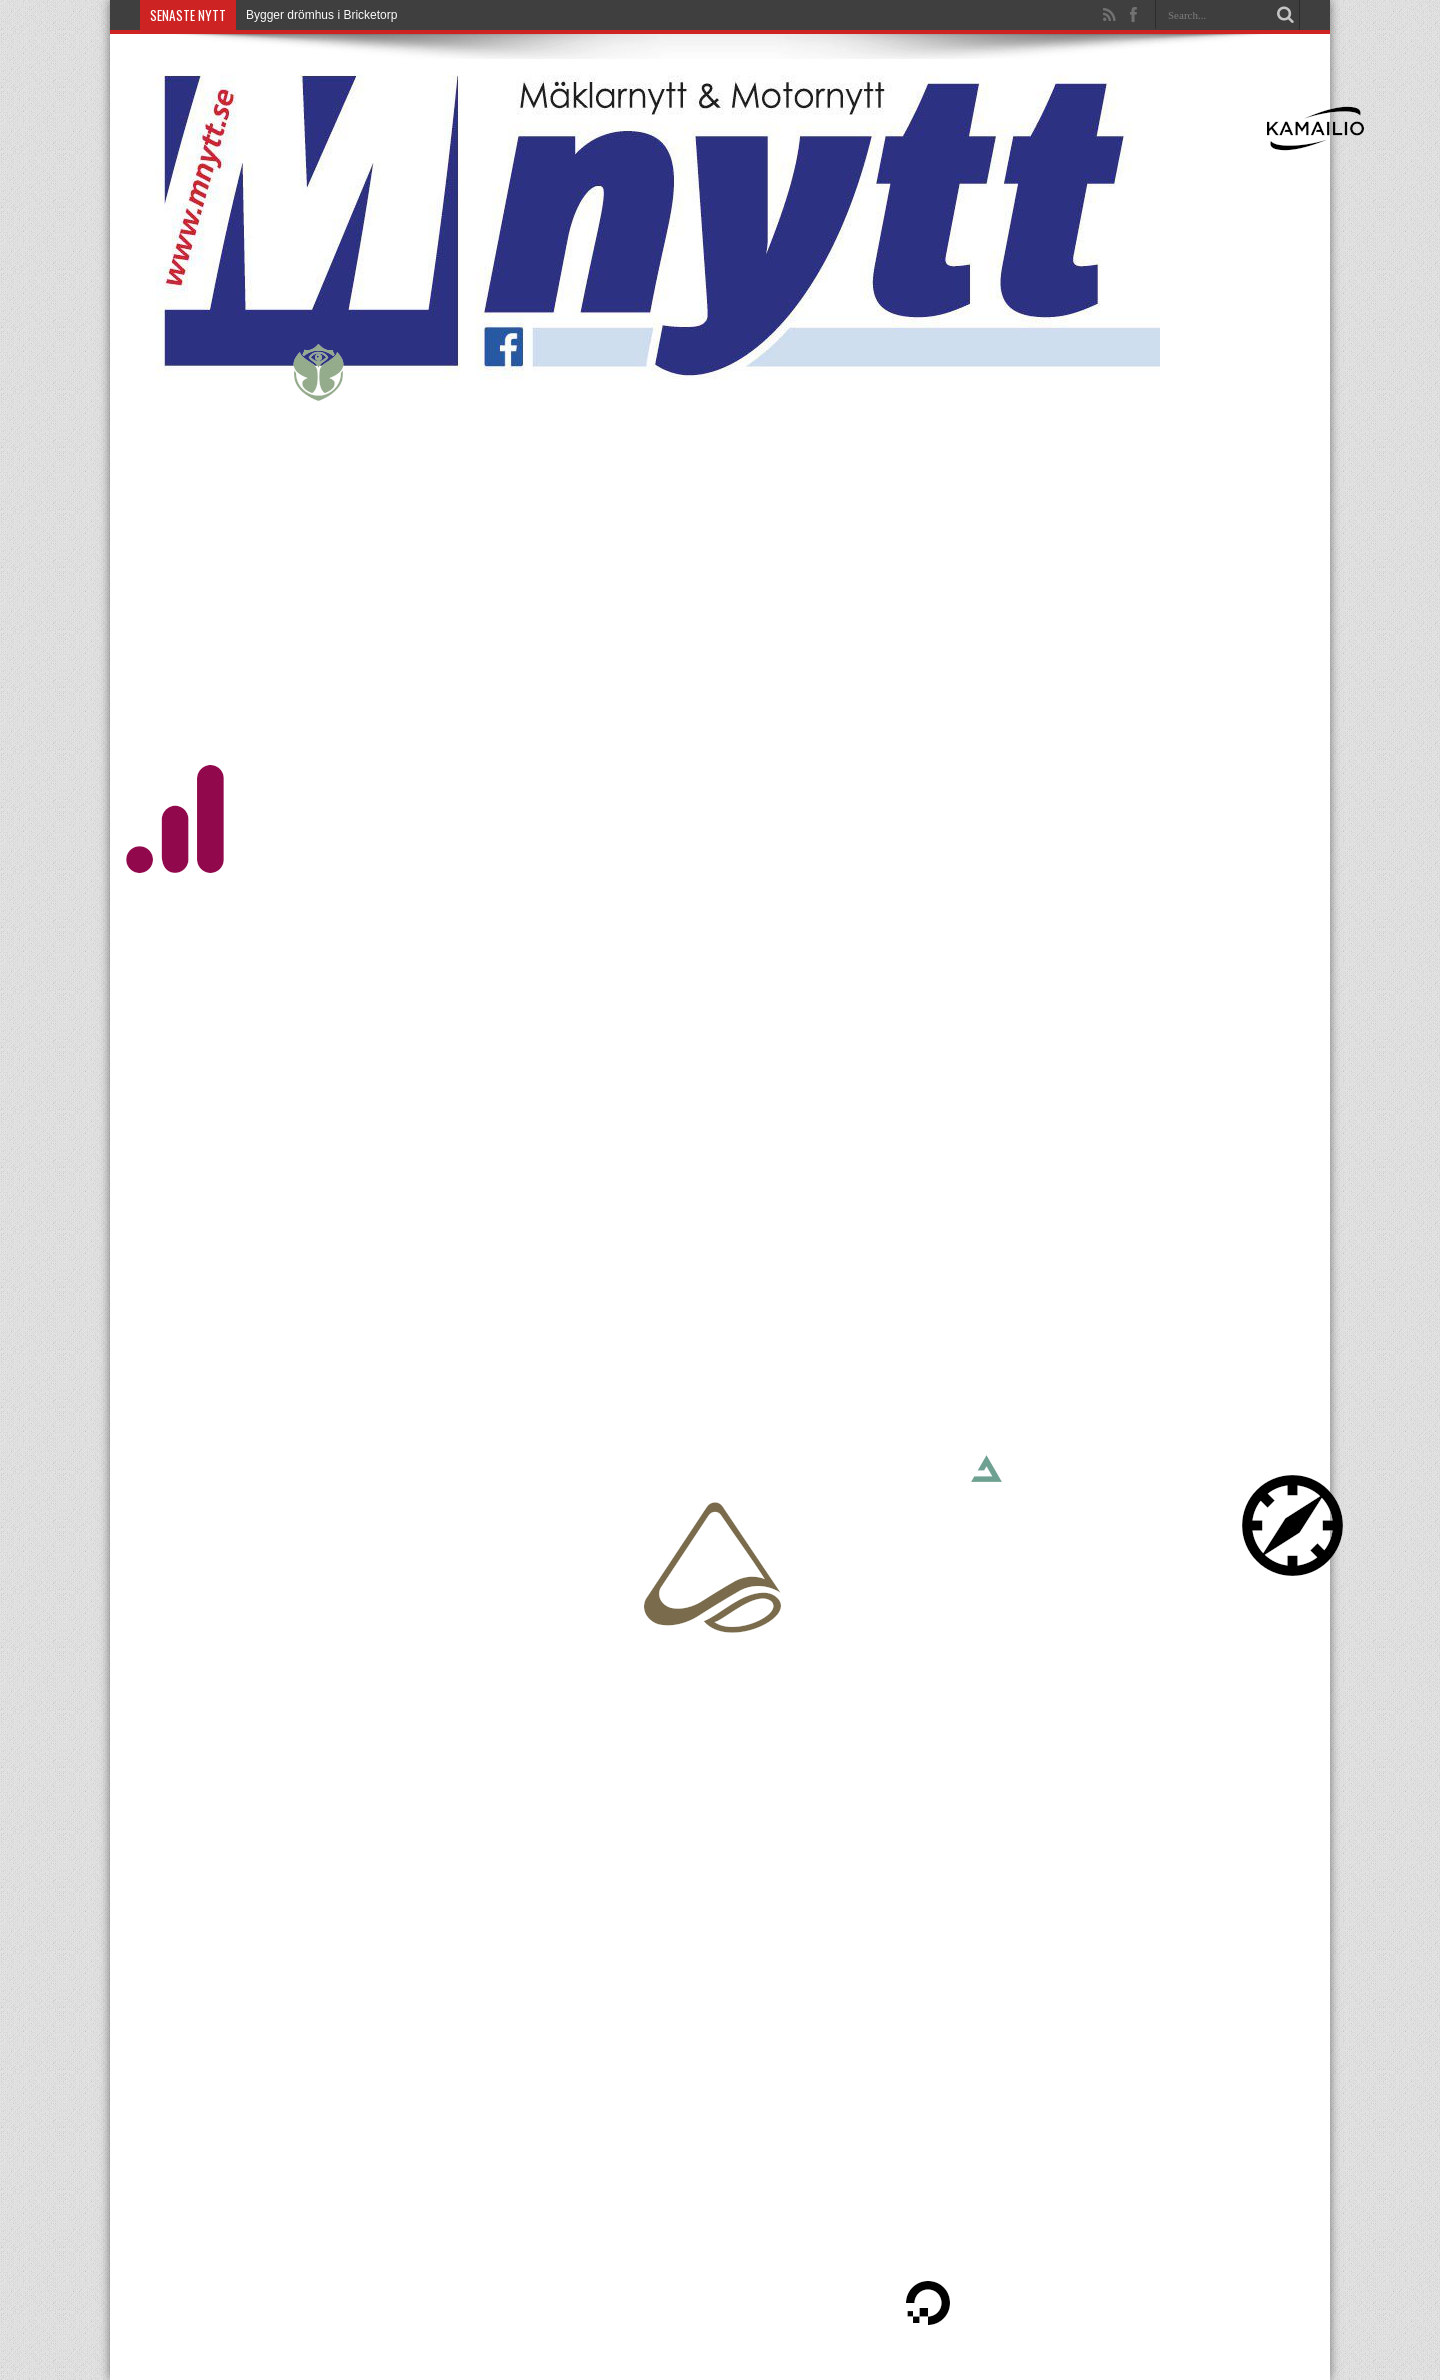 The height and width of the screenshot is (2380, 1440). I want to click on open safari web browser, so click(1292, 1525).